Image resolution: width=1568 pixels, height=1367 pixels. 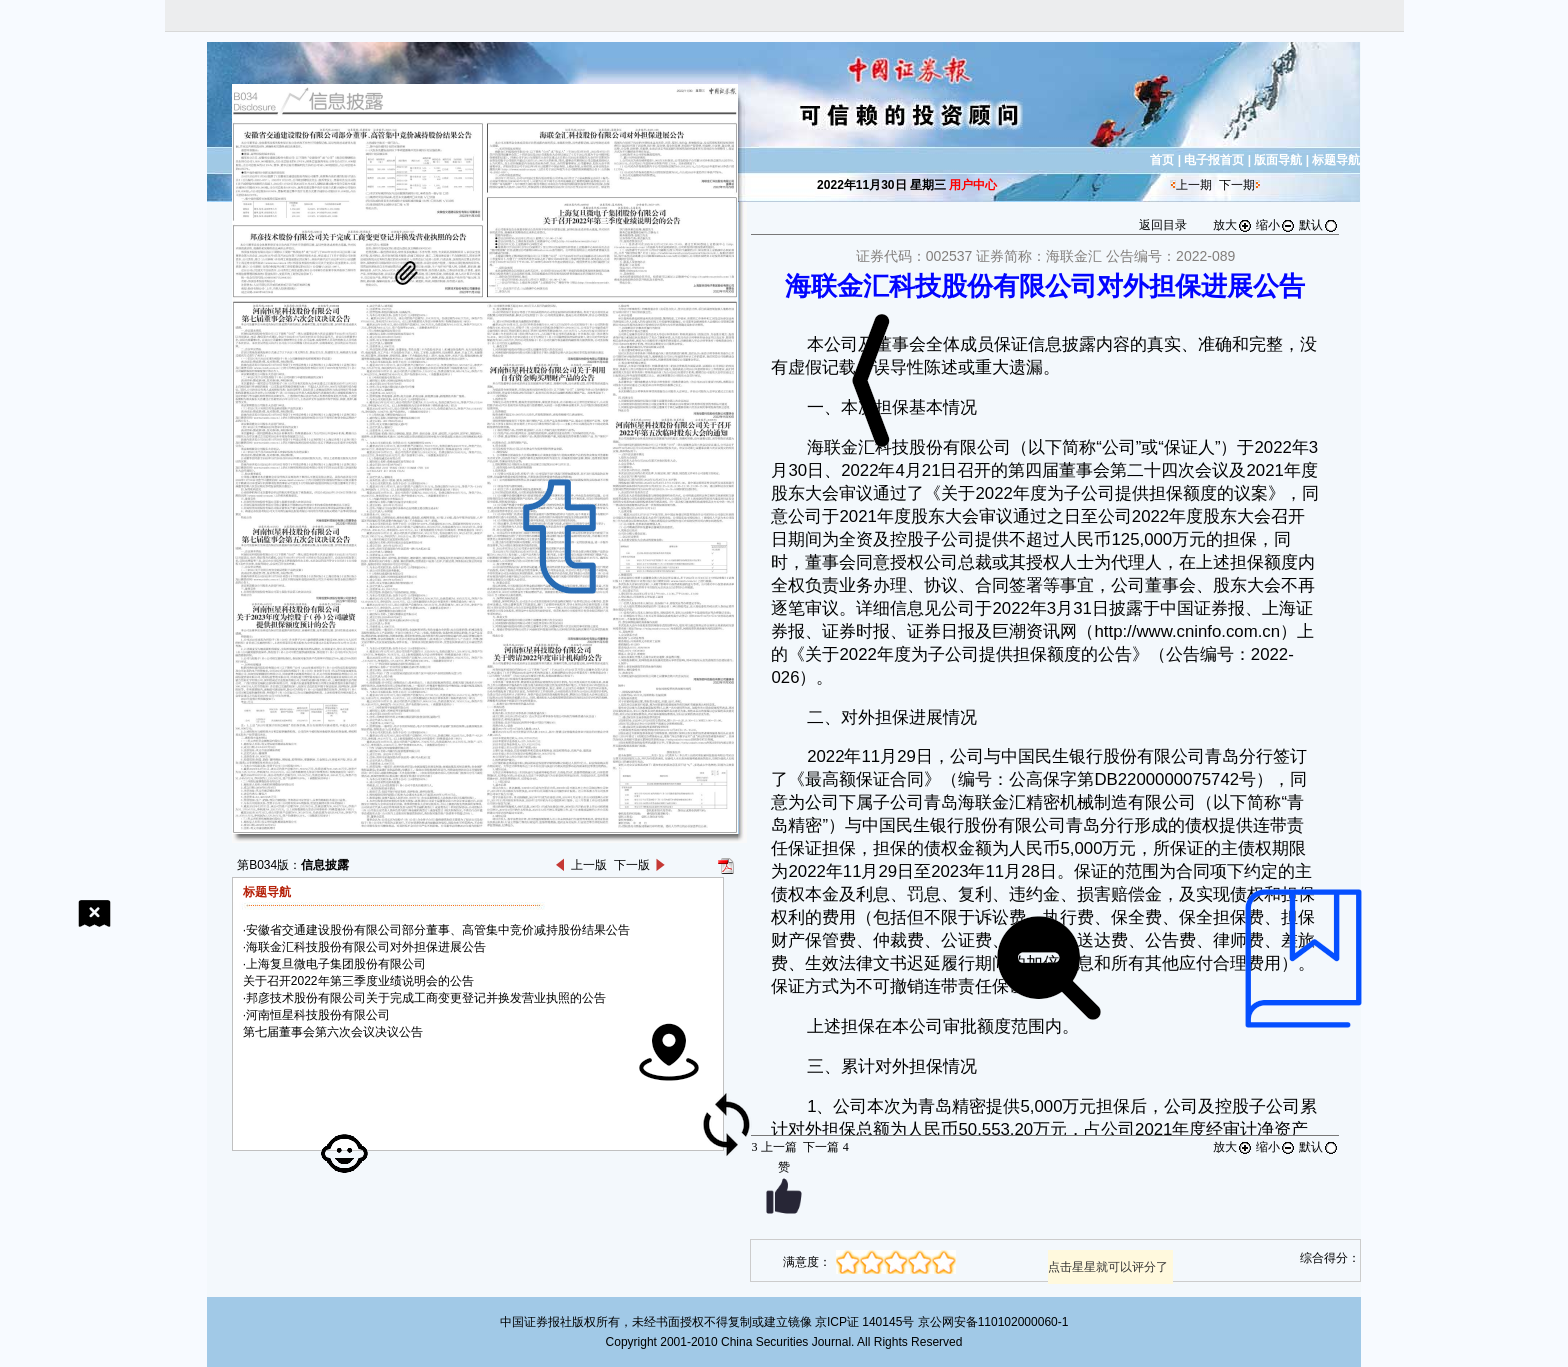 What do you see at coordinates (94, 913) in the screenshot?
I see `cancel or void a receipt` at bounding box center [94, 913].